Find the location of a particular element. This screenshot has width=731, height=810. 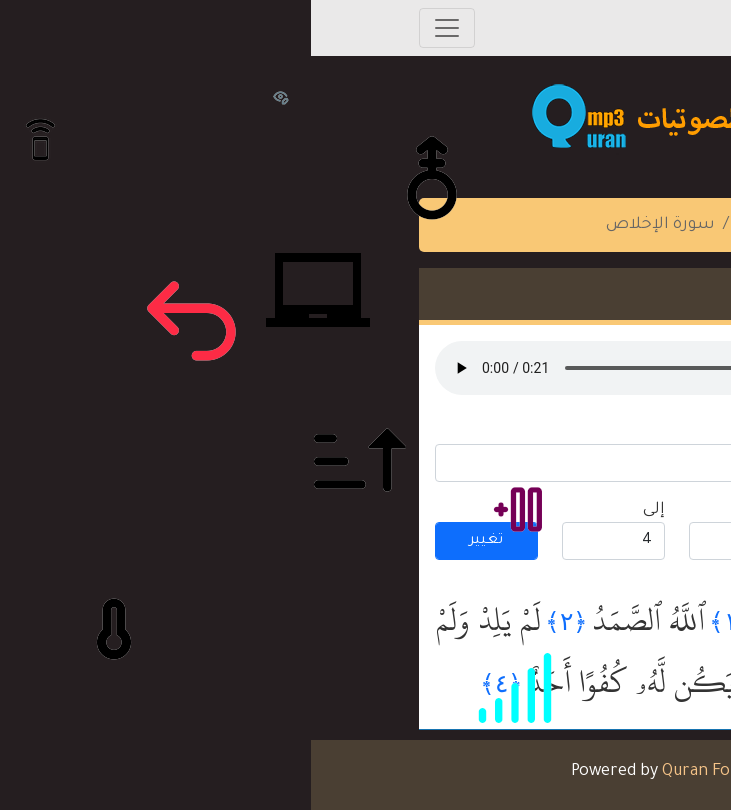

indicates vertical mars symbol or transgender male gender identity is located at coordinates (432, 179).